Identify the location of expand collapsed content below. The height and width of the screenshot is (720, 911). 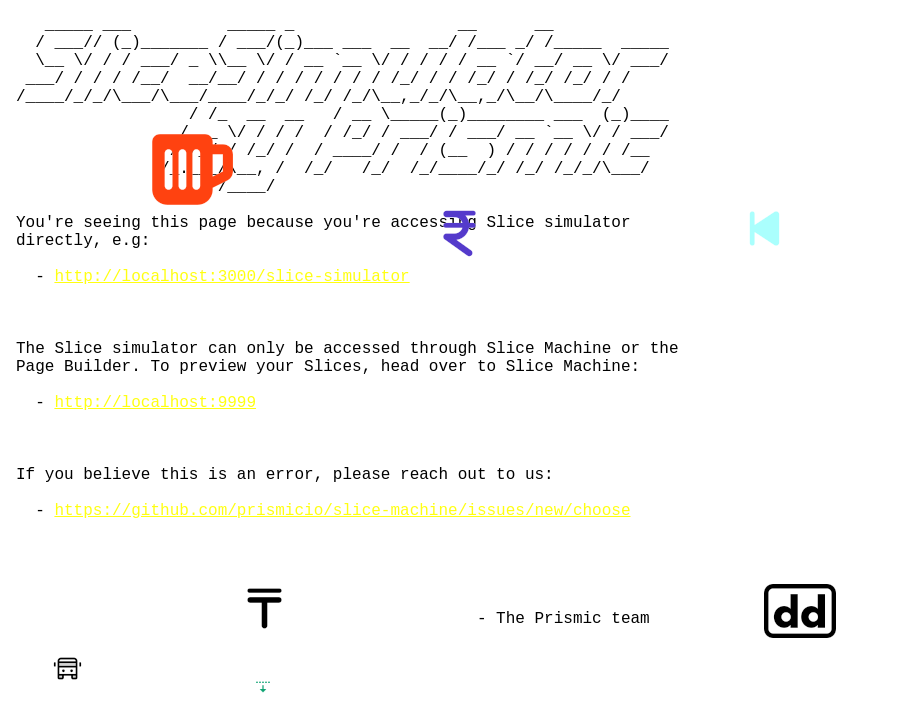
(263, 686).